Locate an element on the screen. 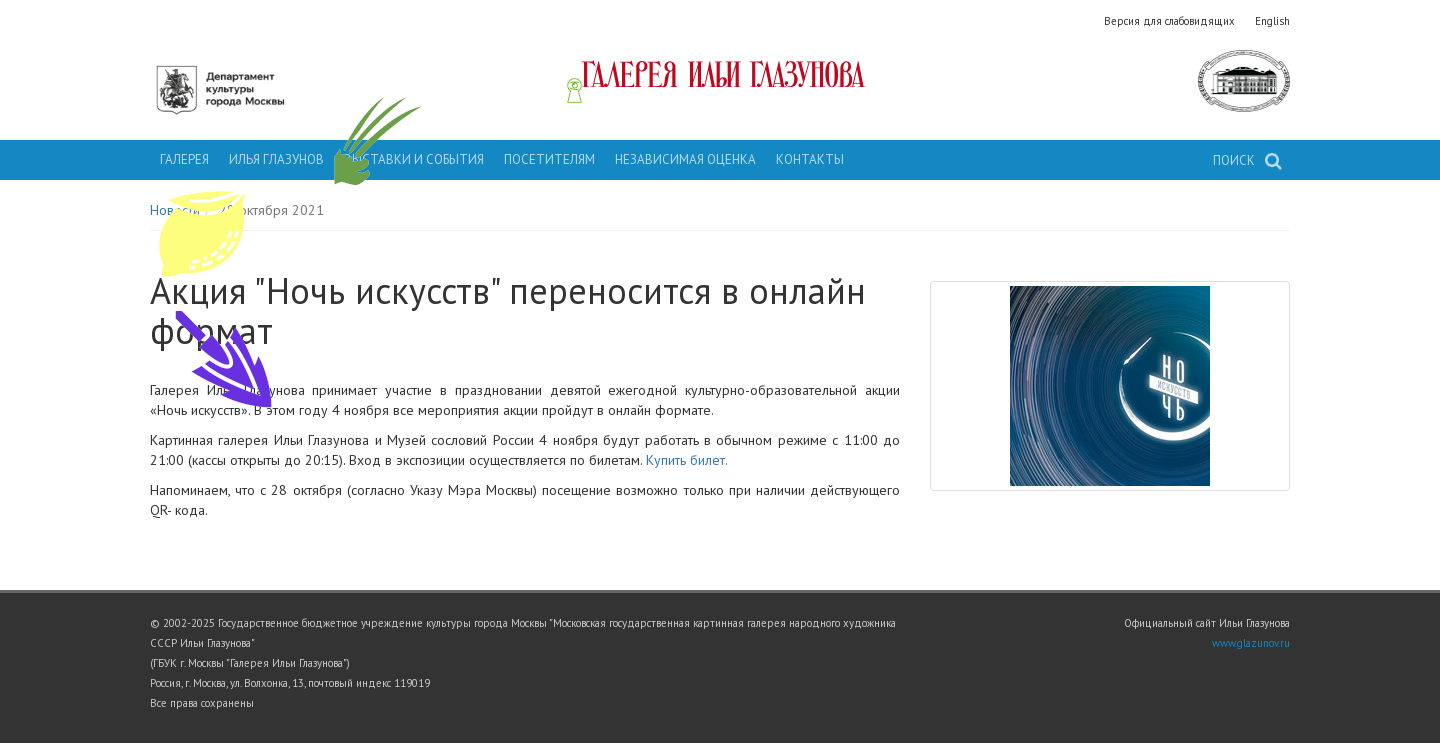 Image resolution: width=1440 pixels, height=743 pixels. select wolverine character or skin is located at coordinates (380, 140).